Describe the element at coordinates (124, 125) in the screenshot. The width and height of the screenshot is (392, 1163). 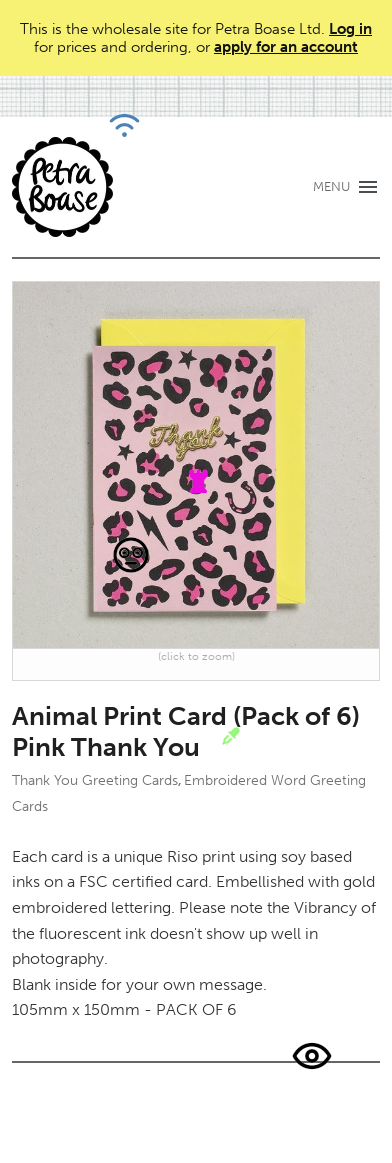
I see `indicates strong wifi connection` at that location.